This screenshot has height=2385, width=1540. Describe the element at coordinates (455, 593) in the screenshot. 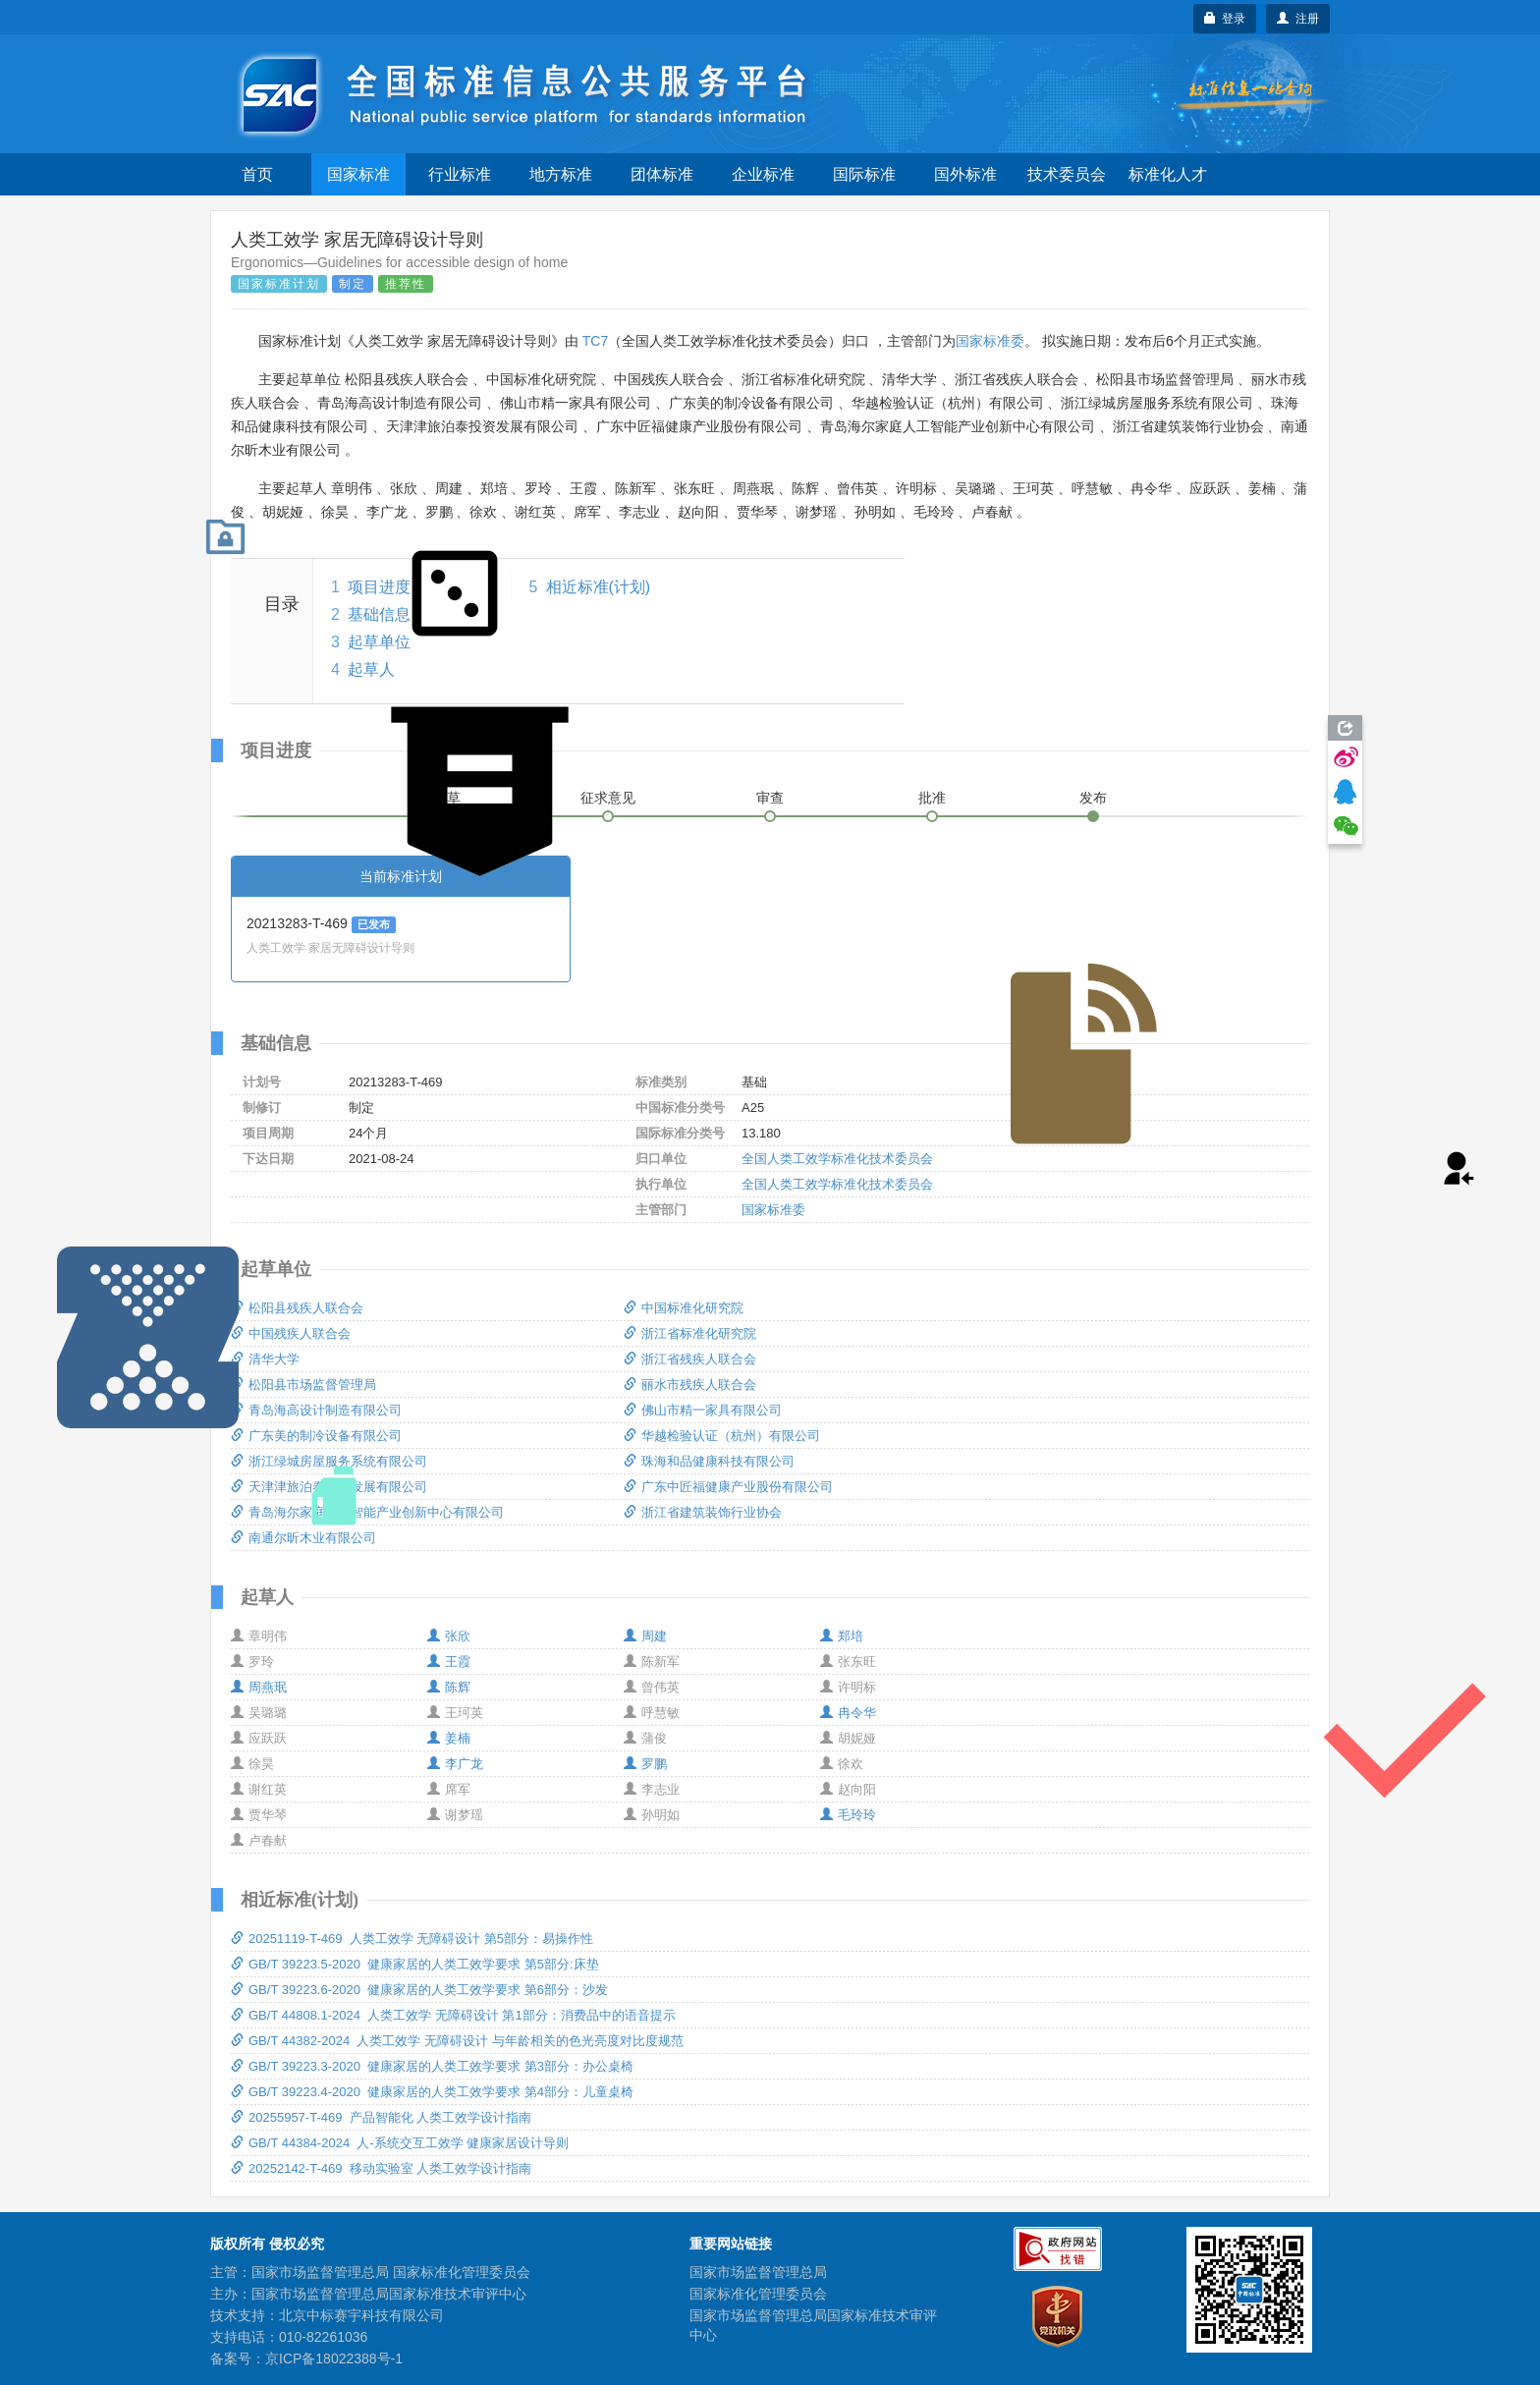

I see `indicates a dice roll result of three` at that location.